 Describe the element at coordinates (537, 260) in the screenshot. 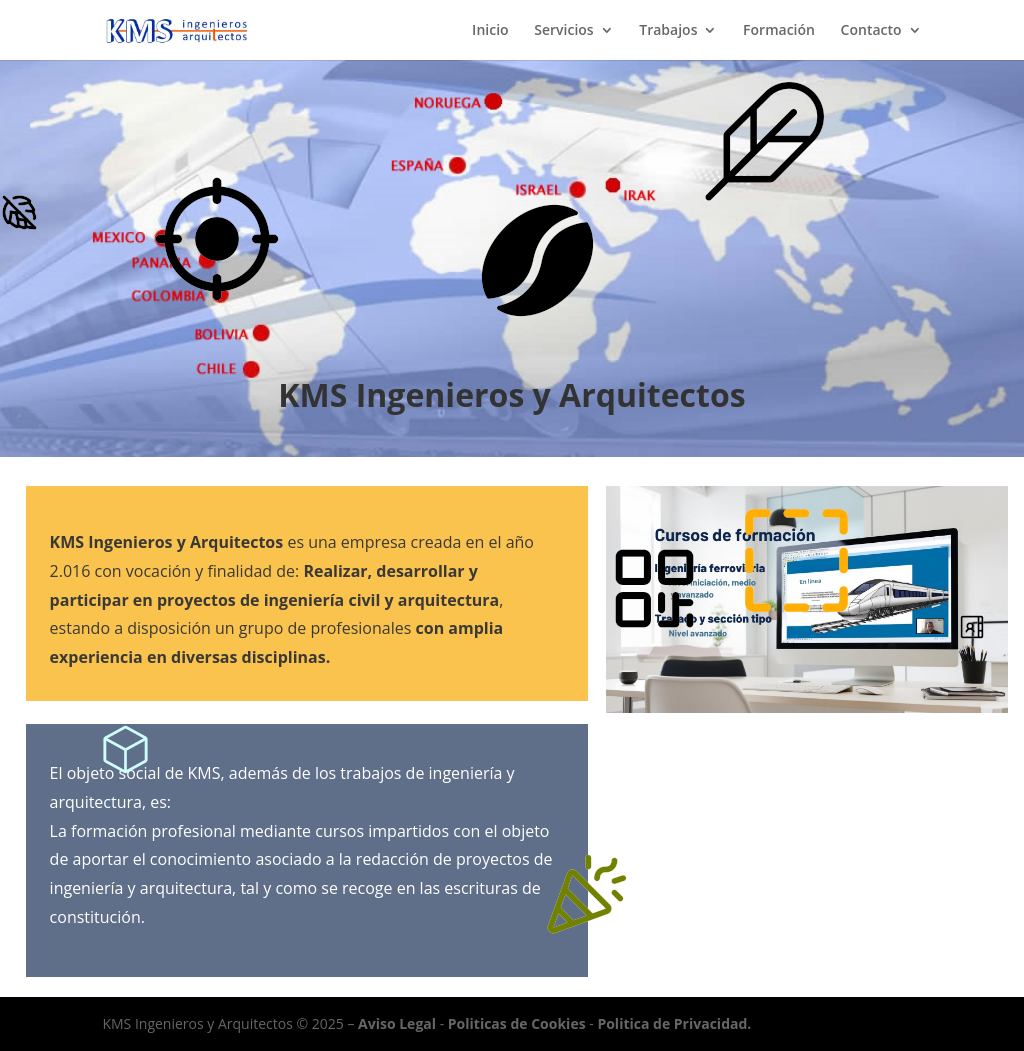

I see `browse coffee shops or cafés nearby` at that location.